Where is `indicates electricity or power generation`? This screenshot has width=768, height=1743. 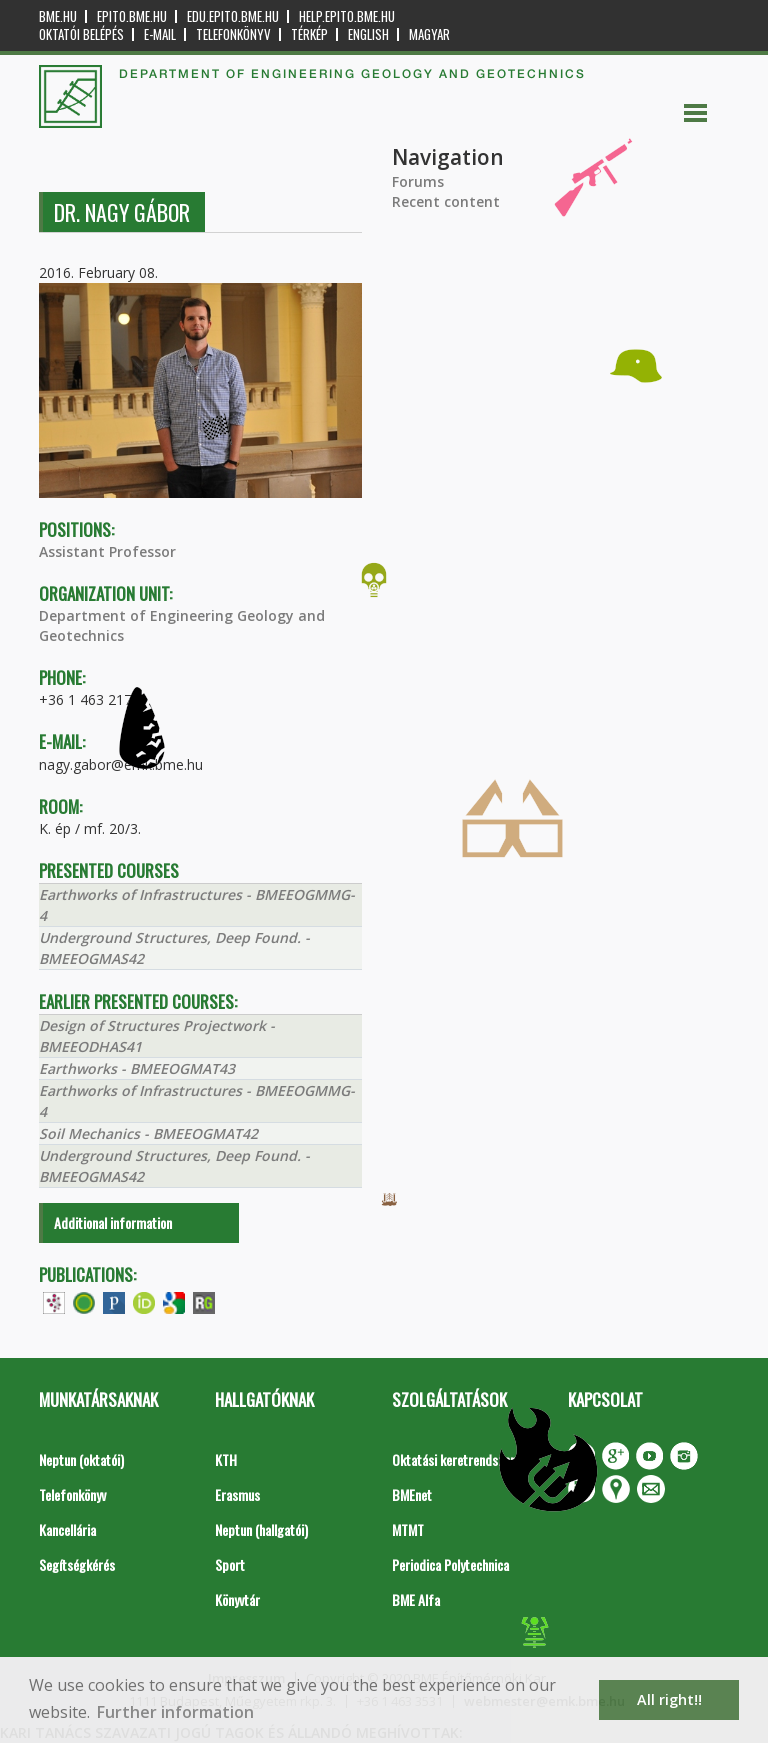 indicates electricity or power generation is located at coordinates (534, 1632).